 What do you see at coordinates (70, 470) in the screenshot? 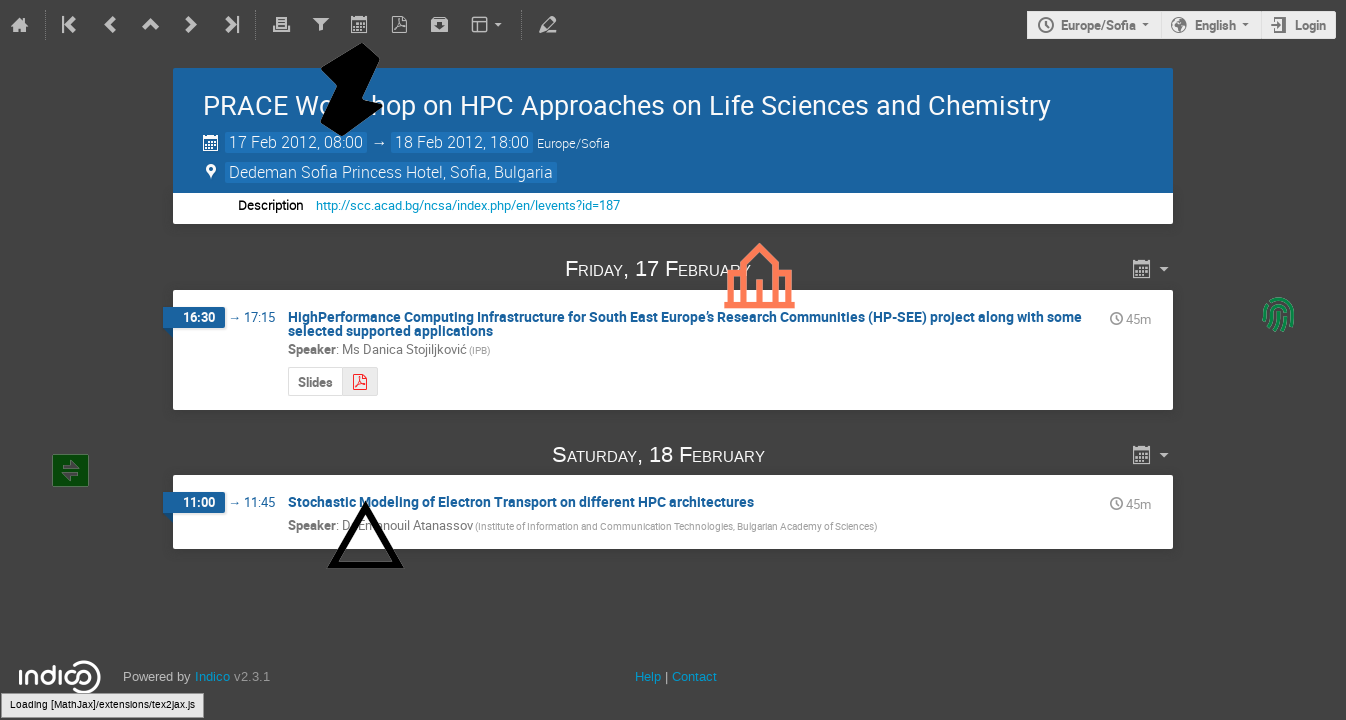
I see `exchange or swap currency` at bounding box center [70, 470].